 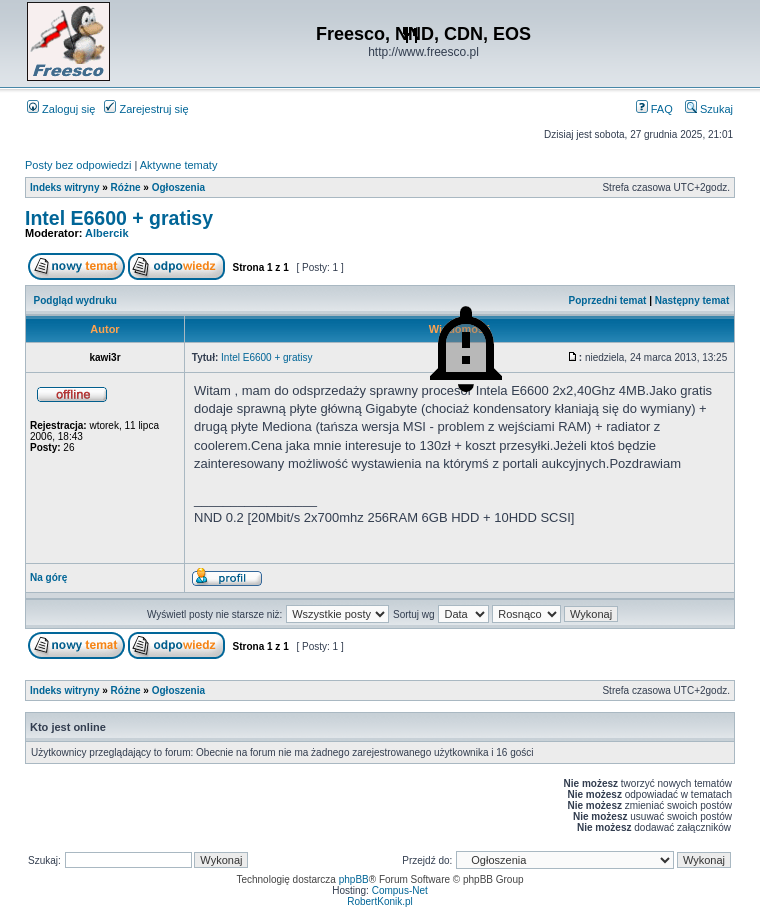 I want to click on important notification requiring attention, so click(x=466, y=348).